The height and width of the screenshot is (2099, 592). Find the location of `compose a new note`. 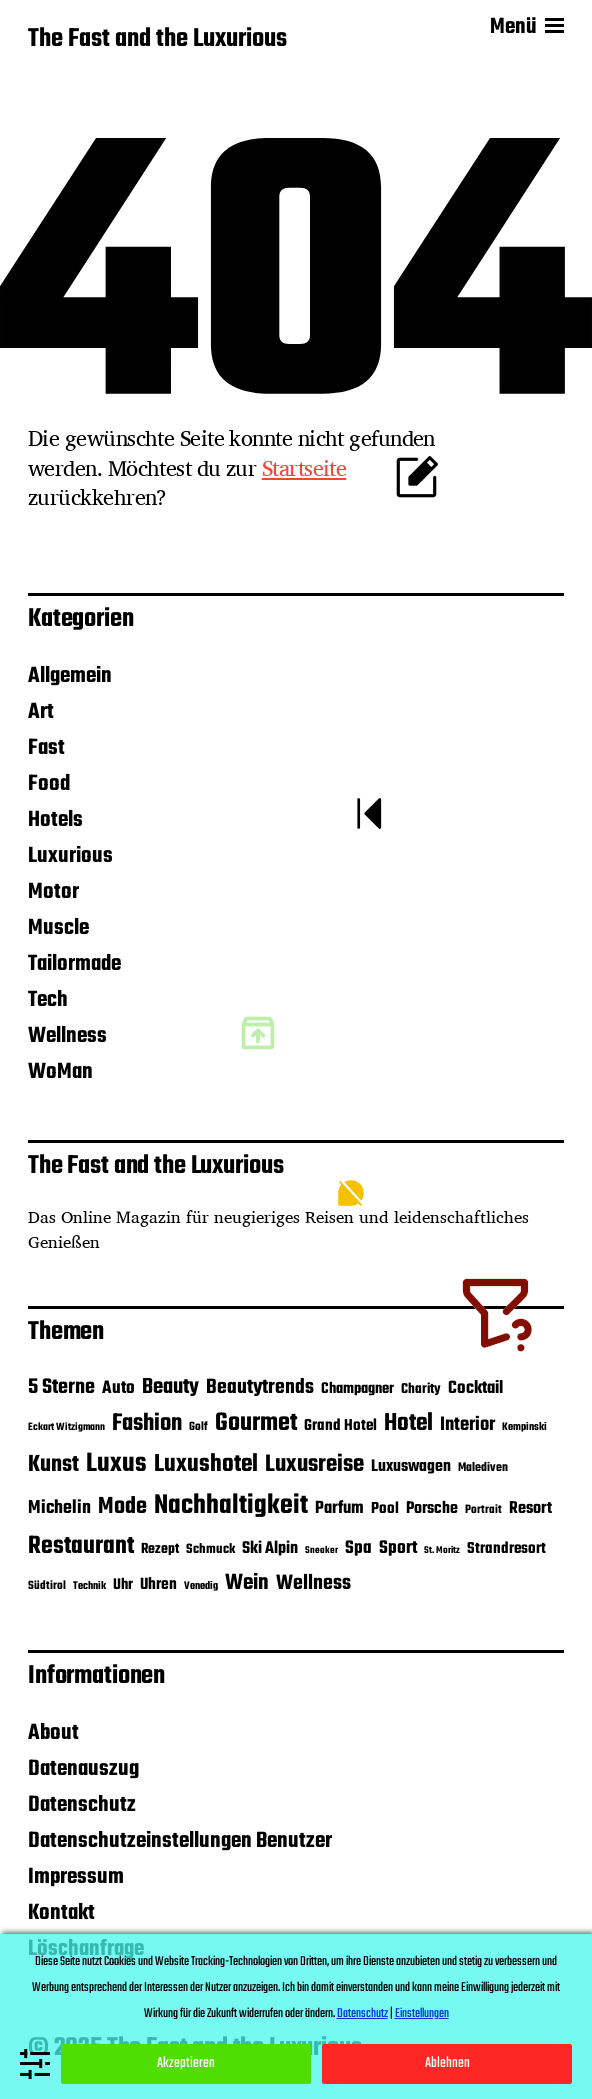

compose a new note is located at coordinates (416, 477).